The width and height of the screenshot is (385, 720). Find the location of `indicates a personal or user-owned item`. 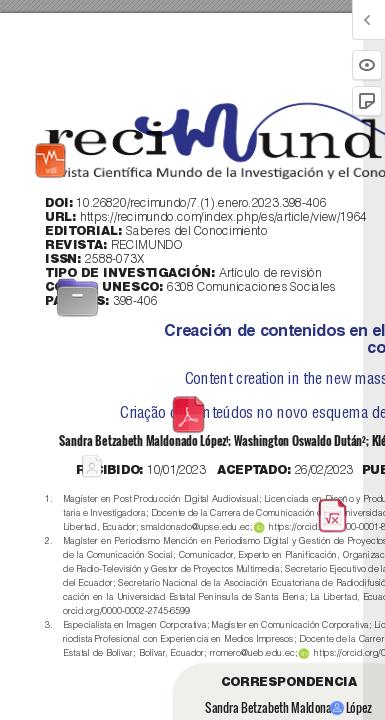

indicates a personal or user-owned item is located at coordinates (337, 708).